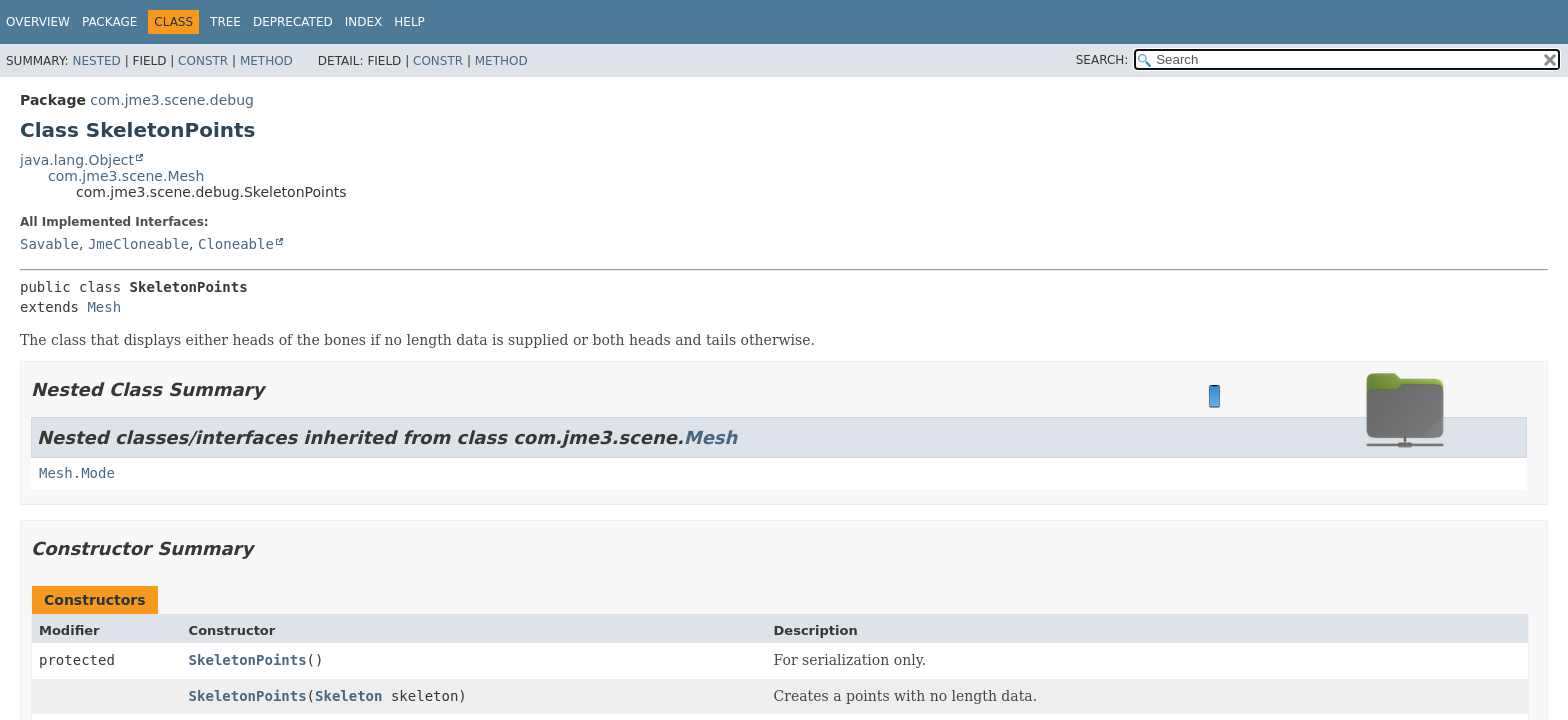 This screenshot has height=720, width=1568. I want to click on access a remote or network folder, so click(1405, 409).